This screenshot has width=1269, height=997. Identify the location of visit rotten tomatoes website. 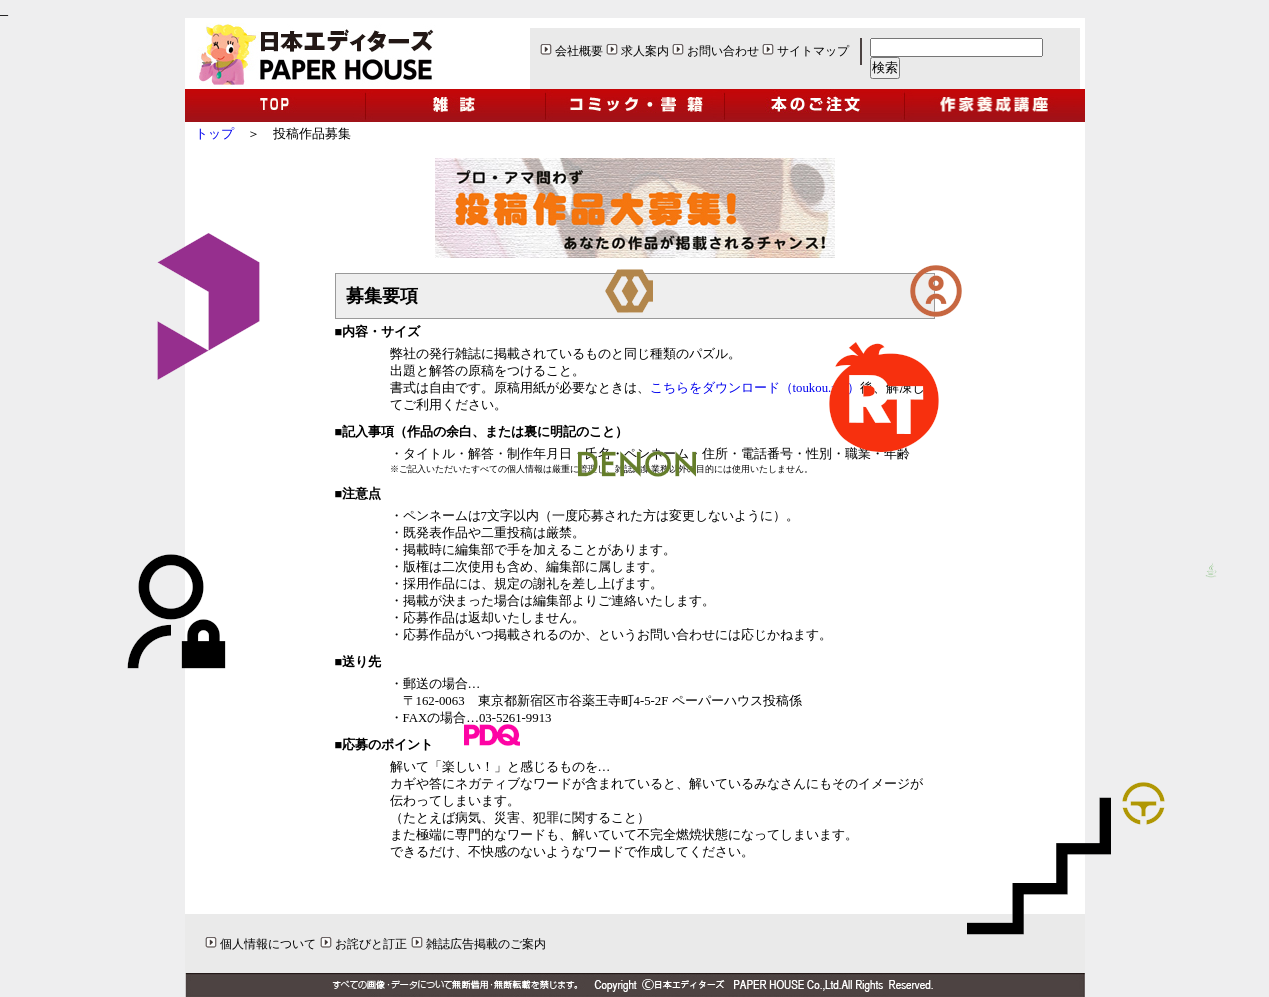
(884, 397).